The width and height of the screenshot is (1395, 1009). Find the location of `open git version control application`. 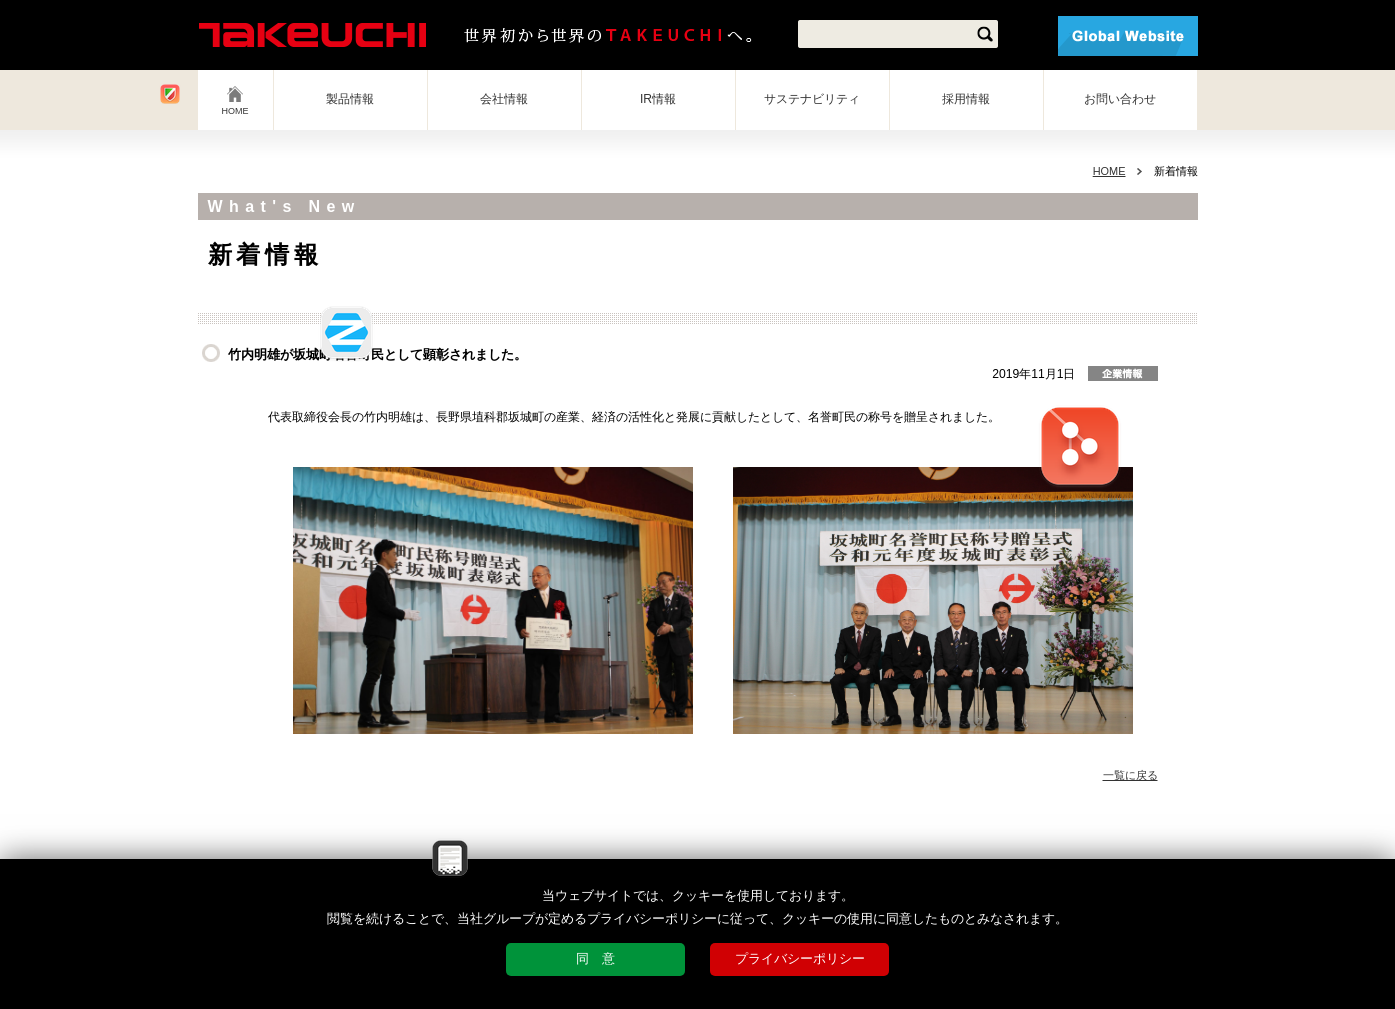

open git version control application is located at coordinates (1080, 446).